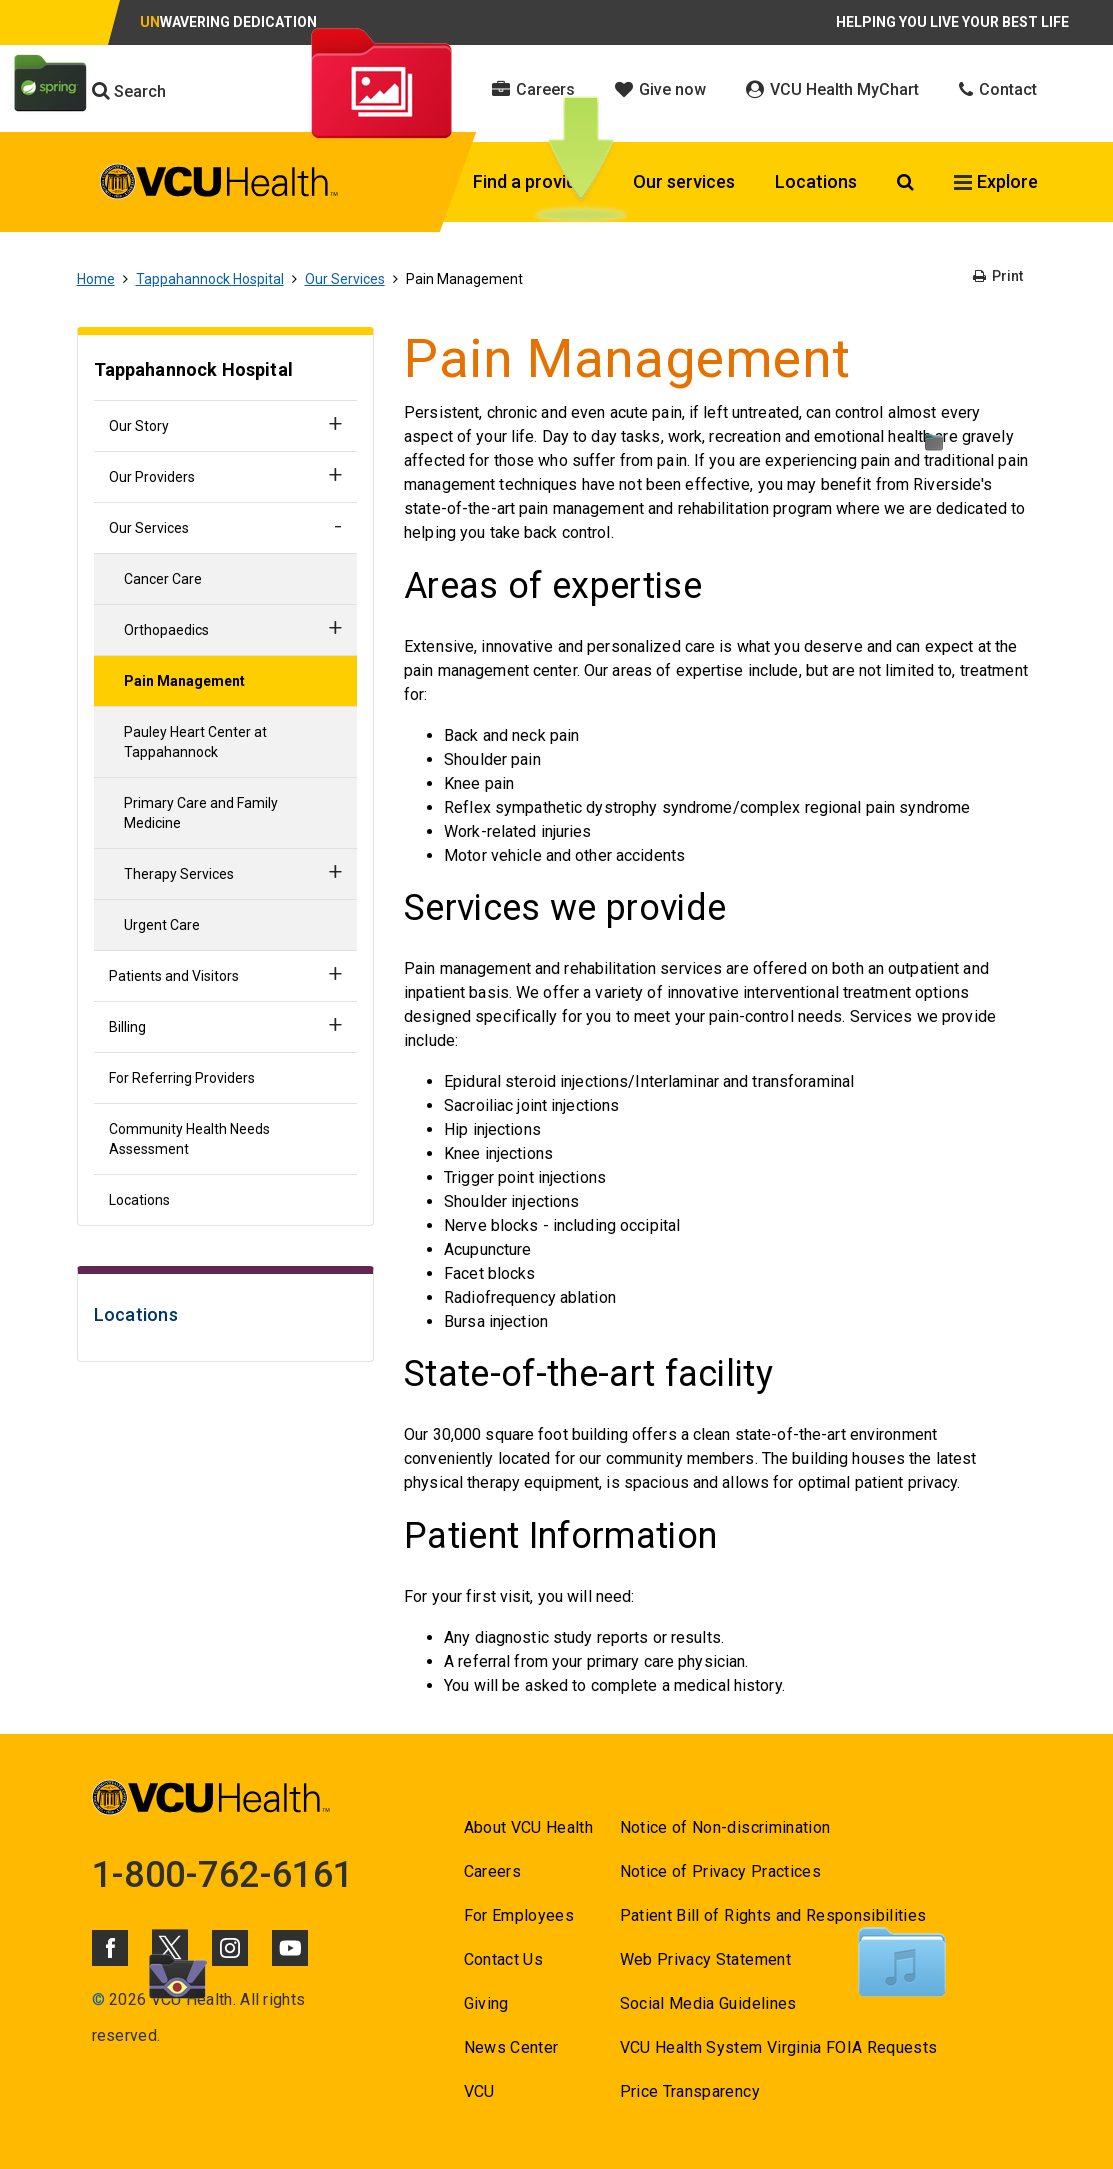  What do you see at coordinates (581, 152) in the screenshot?
I see `save the current file or document` at bounding box center [581, 152].